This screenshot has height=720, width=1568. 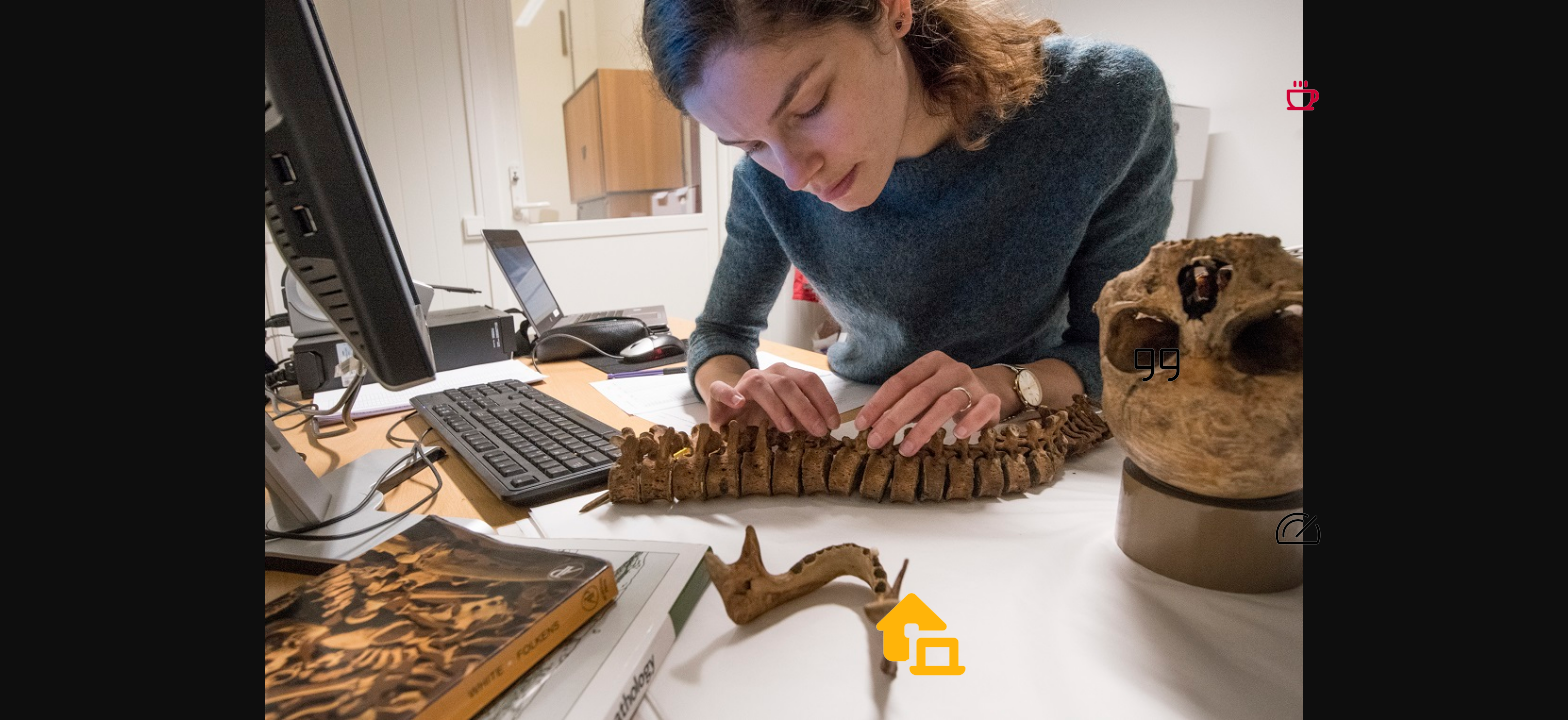 I want to click on find nearby coffee shops or cafes, so click(x=1301, y=96).